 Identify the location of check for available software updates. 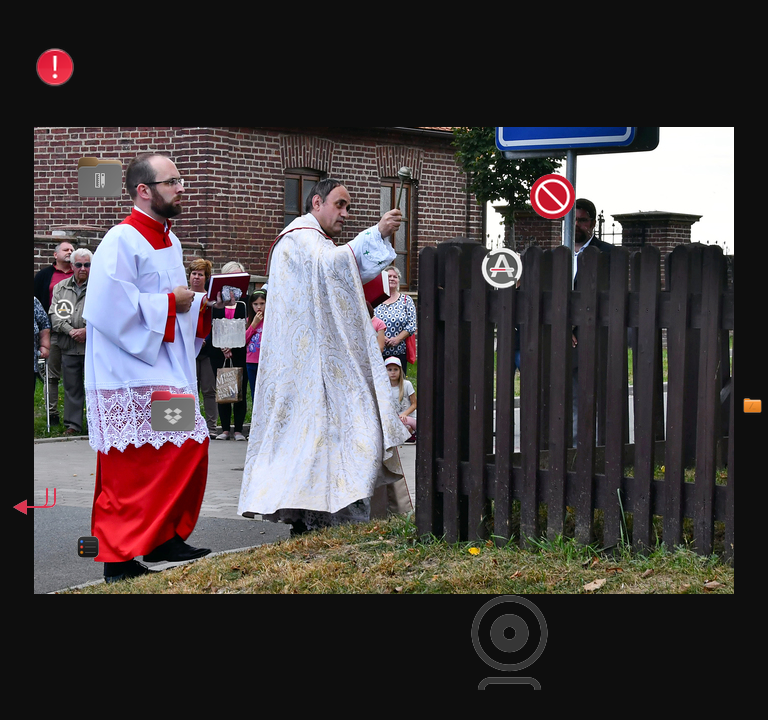
(64, 309).